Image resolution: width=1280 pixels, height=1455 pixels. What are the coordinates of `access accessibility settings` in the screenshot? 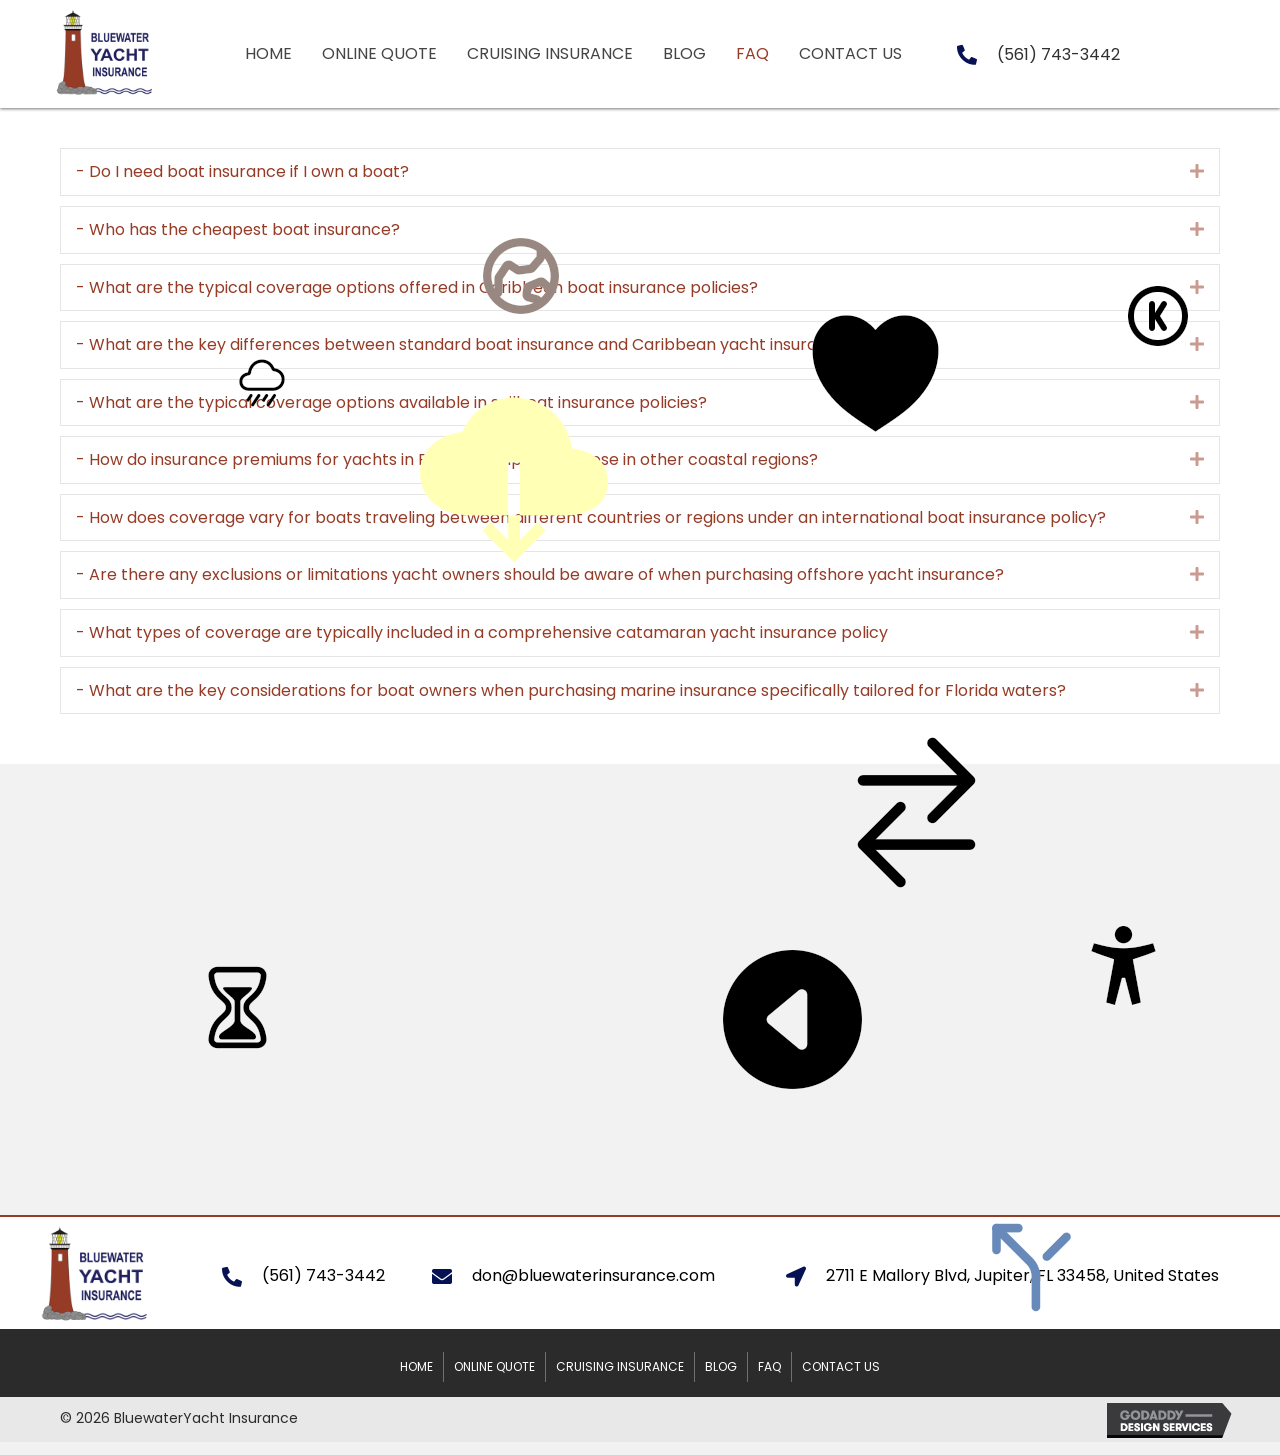 It's located at (1123, 965).